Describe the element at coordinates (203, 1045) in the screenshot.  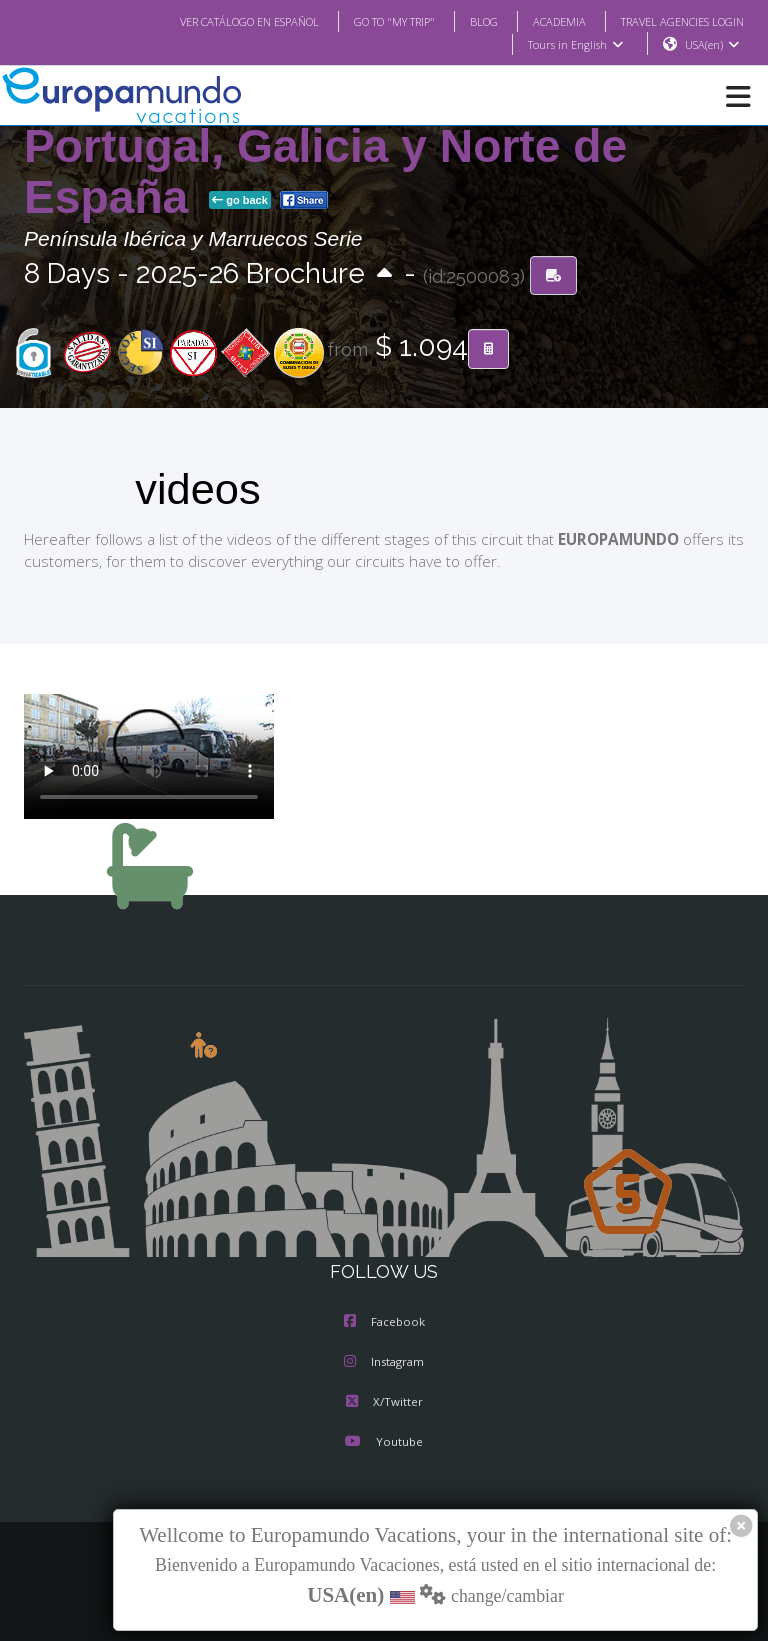
I see `access help or support about user accounts` at that location.